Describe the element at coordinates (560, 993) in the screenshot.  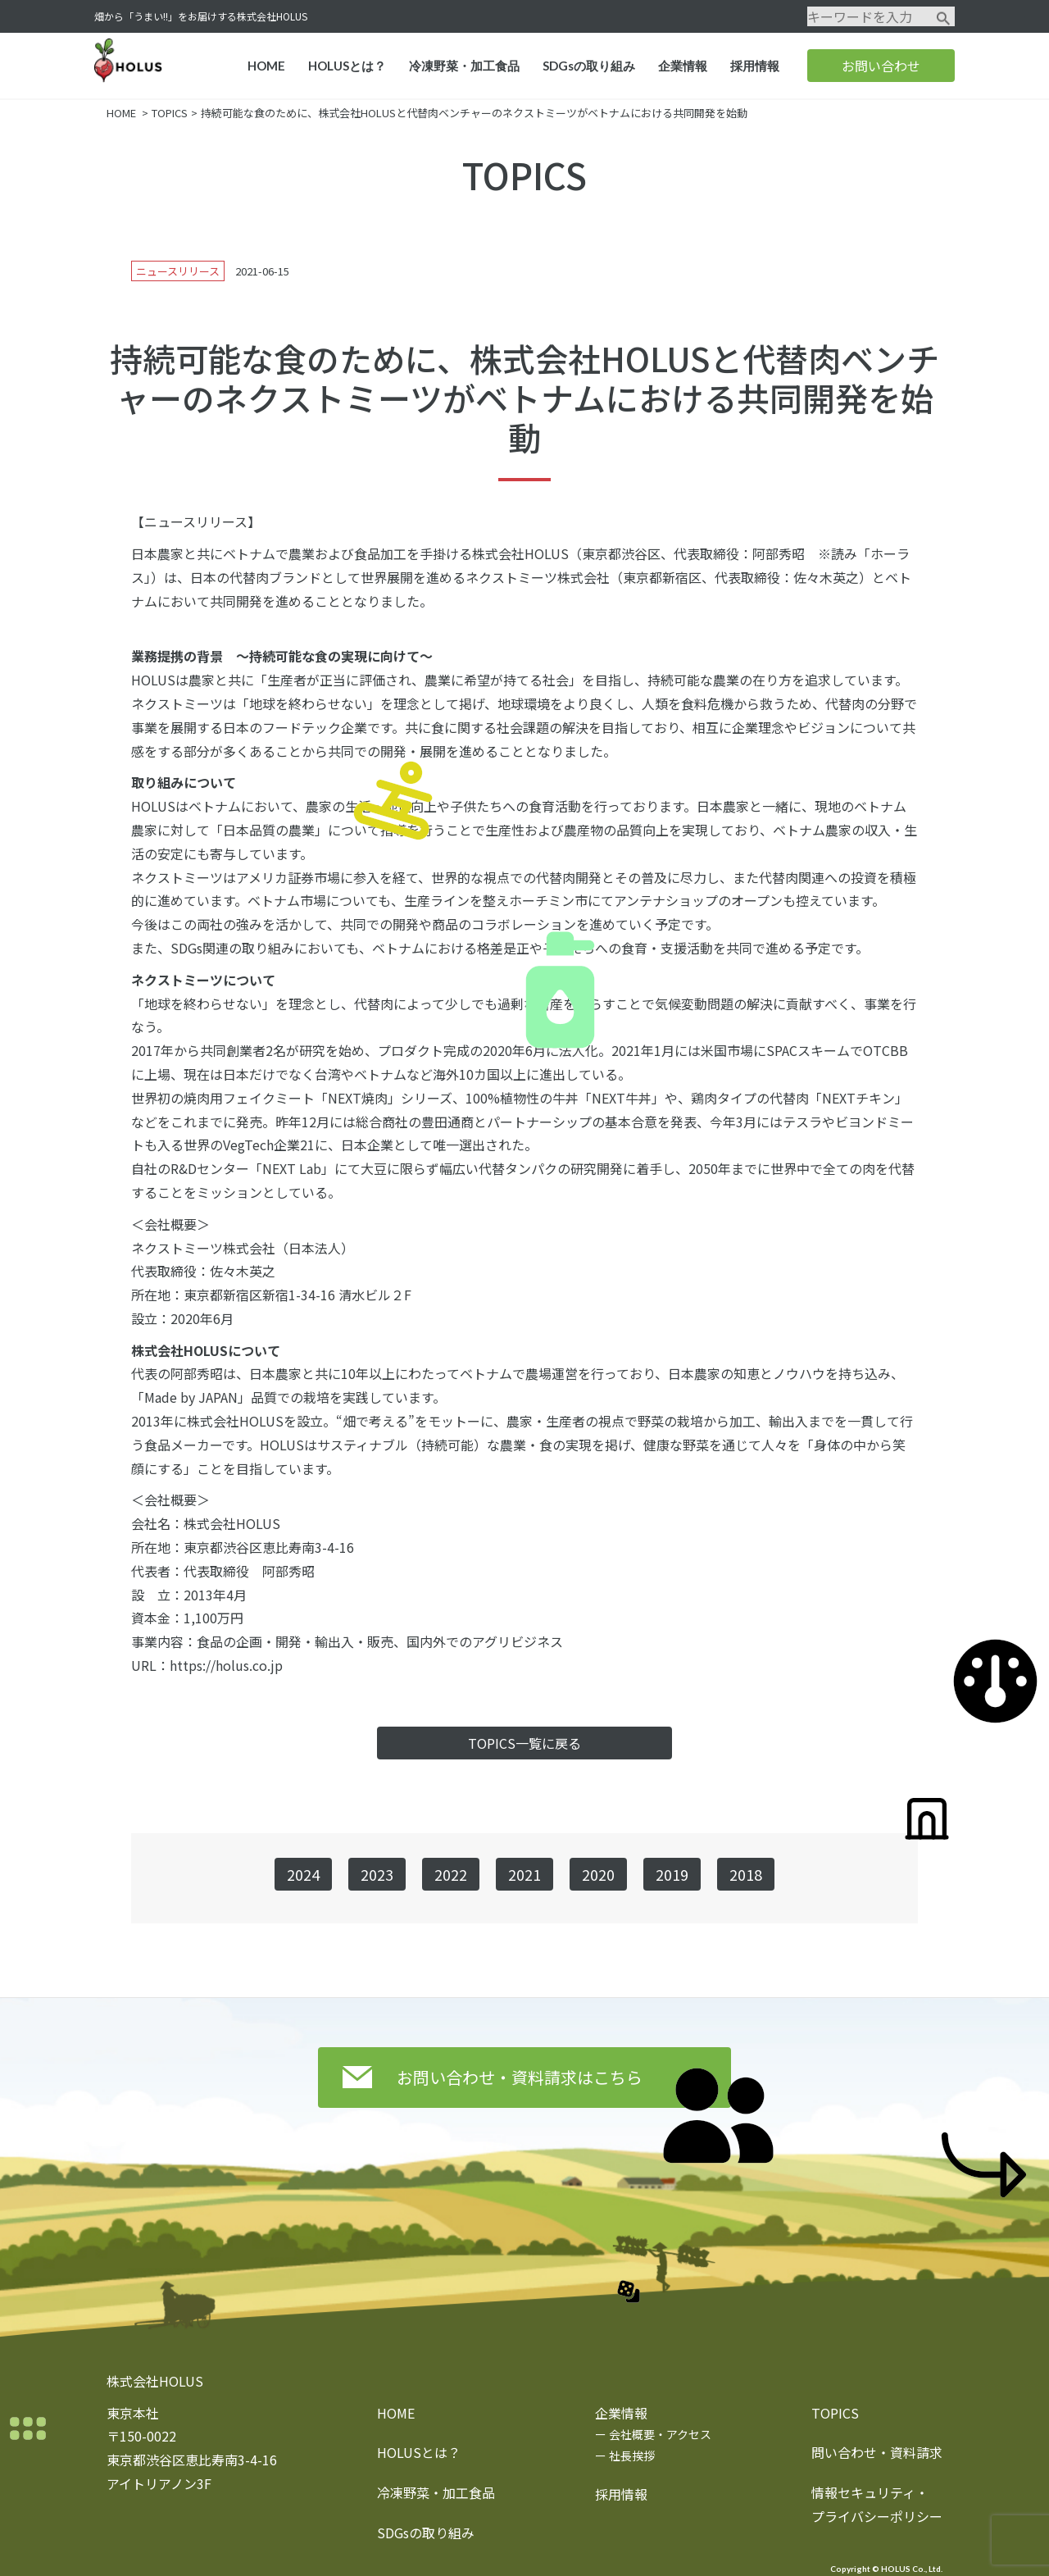
I see `access hand sanitizer or soap dispenser location` at that location.